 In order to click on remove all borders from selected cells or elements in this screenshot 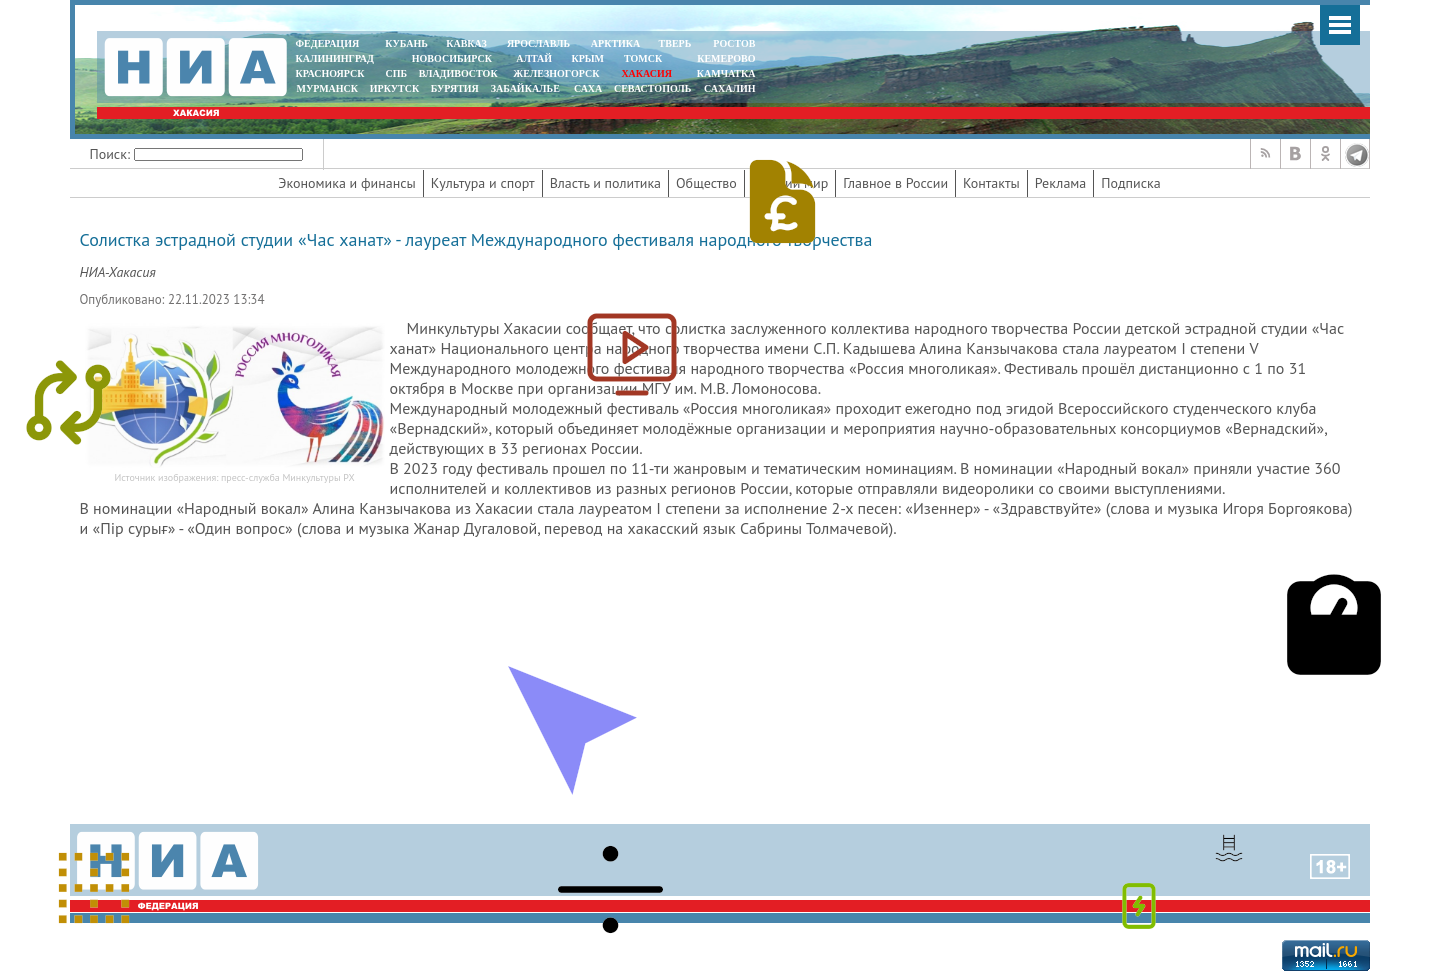, I will do `click(94, 888)`.